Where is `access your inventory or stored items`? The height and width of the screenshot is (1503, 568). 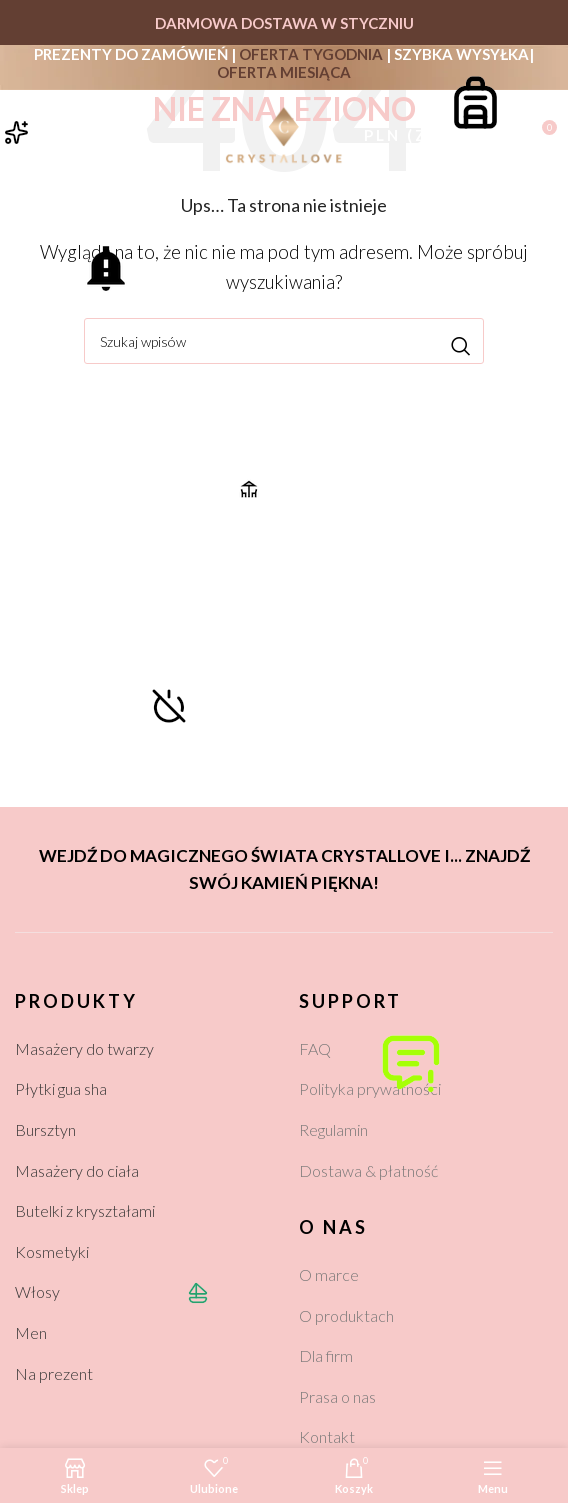 access your inventory or stored items is located at coordinates (475, 102).